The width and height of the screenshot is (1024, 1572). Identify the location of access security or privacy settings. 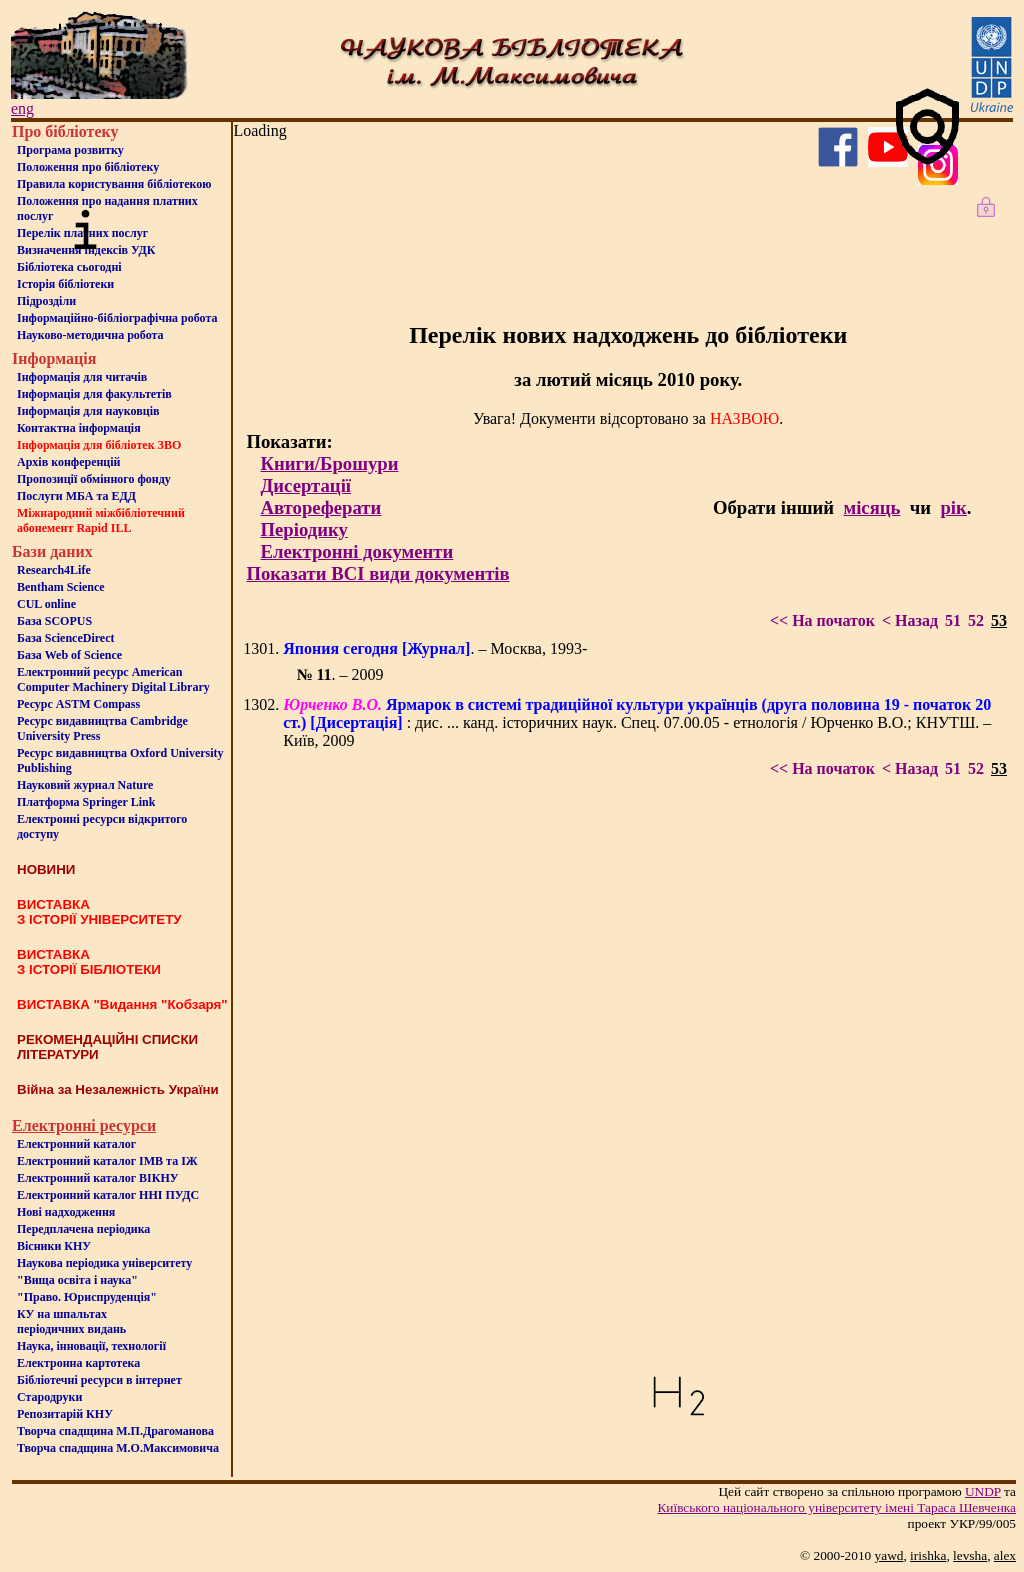
(986, 208).